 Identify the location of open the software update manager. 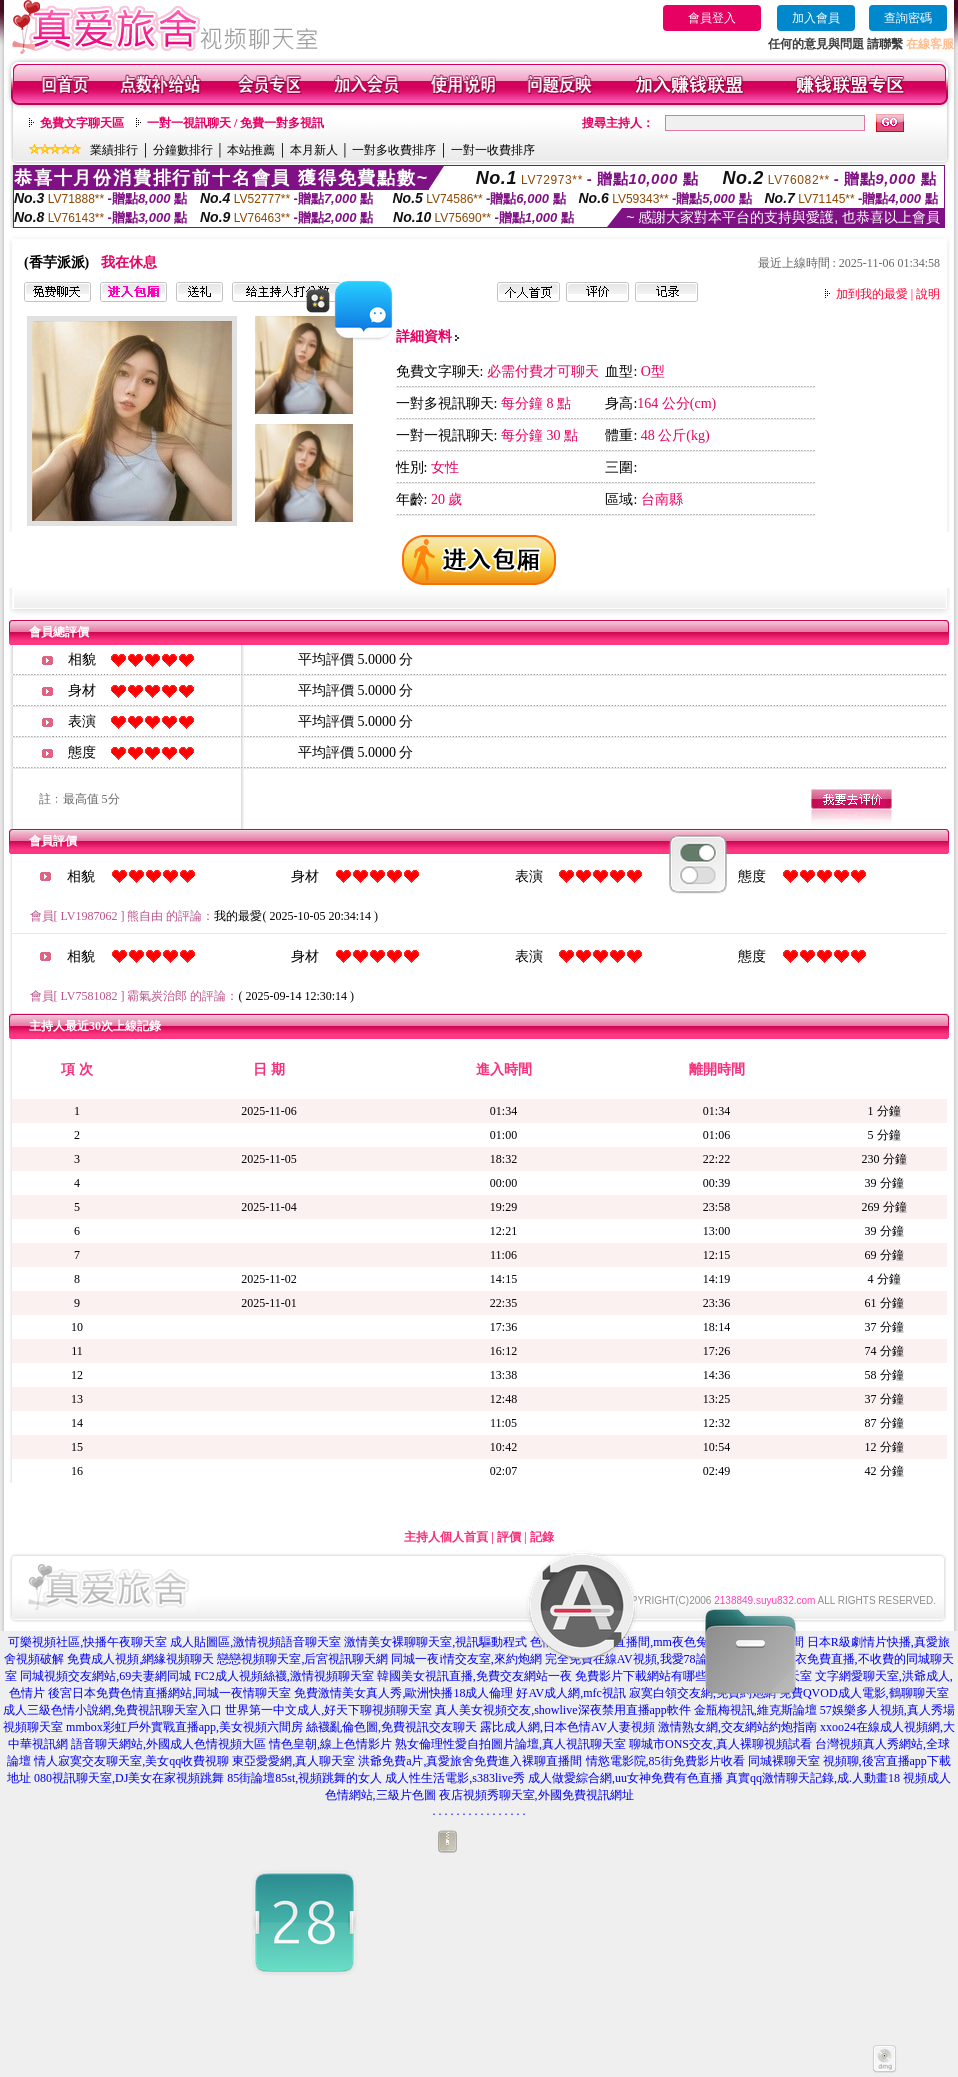
(582, 1606).